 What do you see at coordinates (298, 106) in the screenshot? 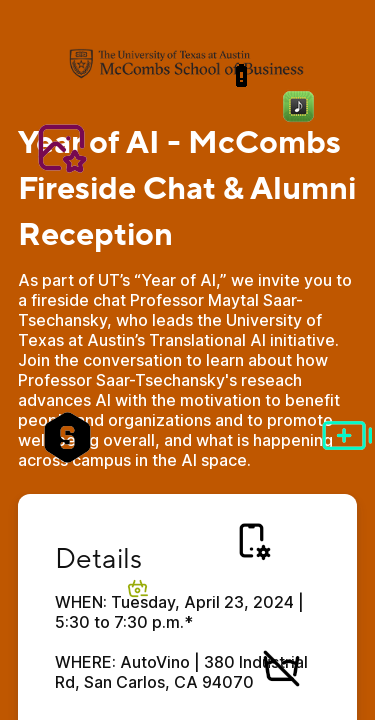
I see `audio card or sound hardware device` at bounding box center [298, 106].